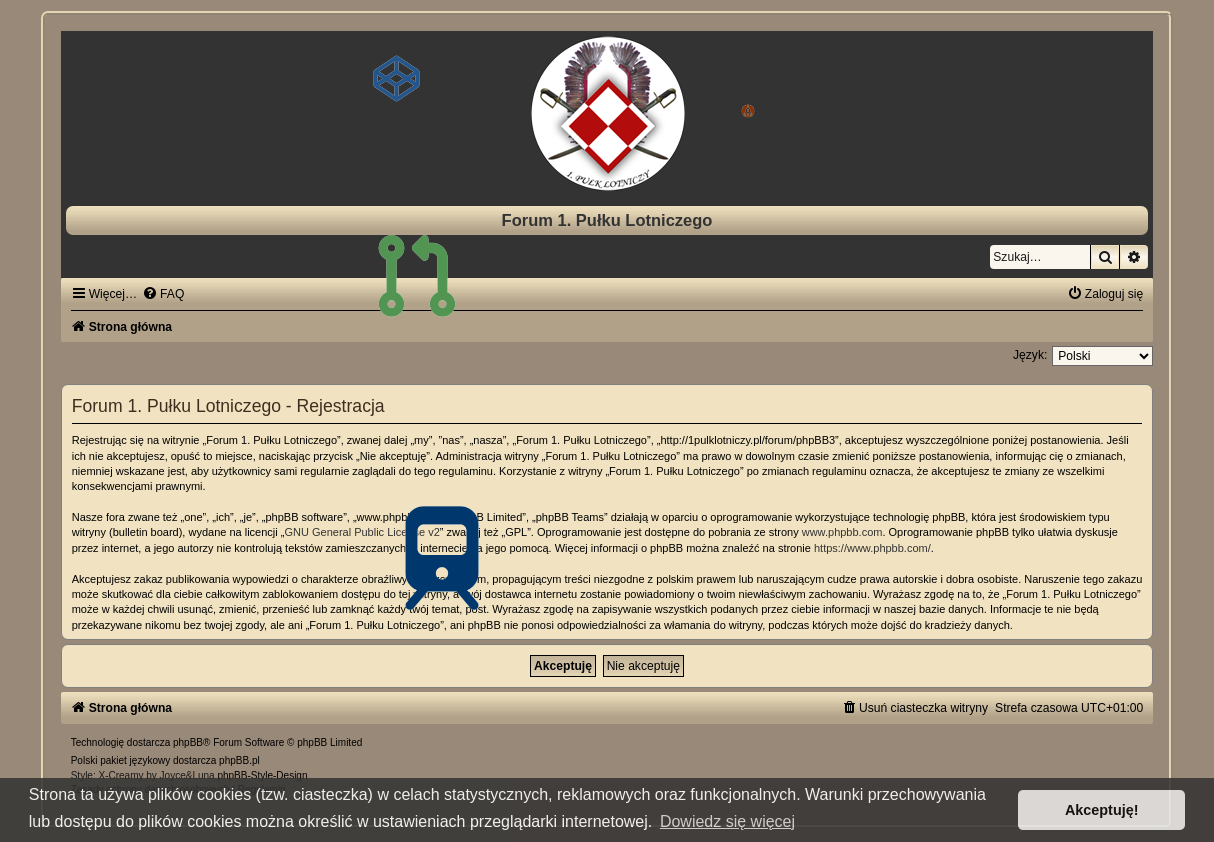 The height and width of the screenshot is (842, 1214). Describe the element at coordinates (748, 111) in the screenshot. I see `megaport brand logo` at that location.